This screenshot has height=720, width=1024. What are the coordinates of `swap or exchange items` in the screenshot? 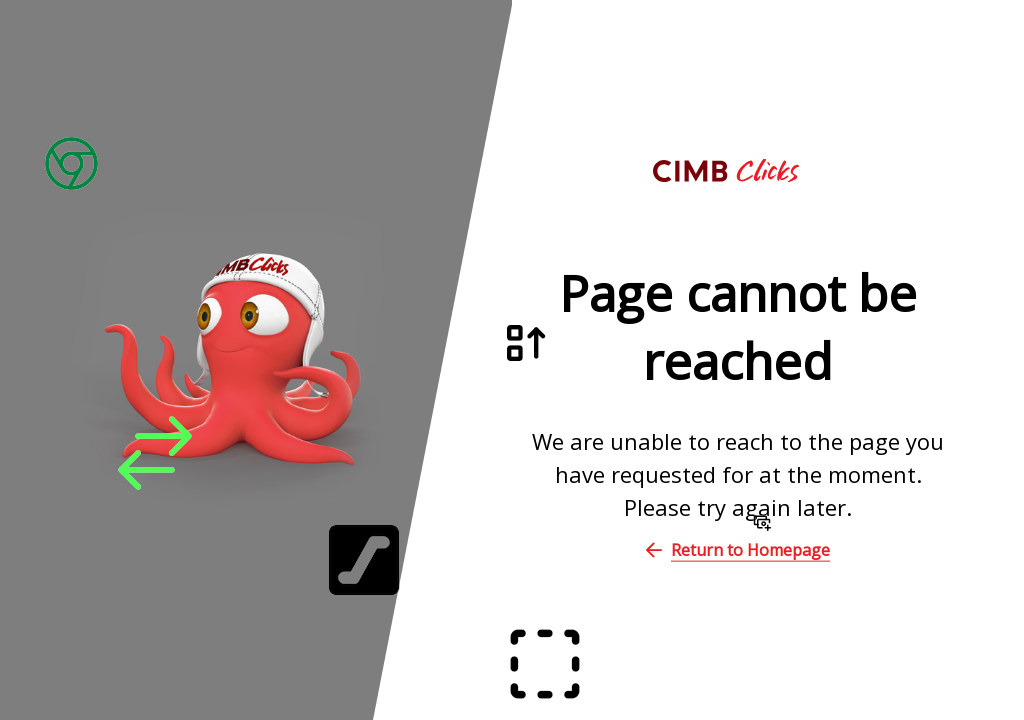 It's located at (155, 453).